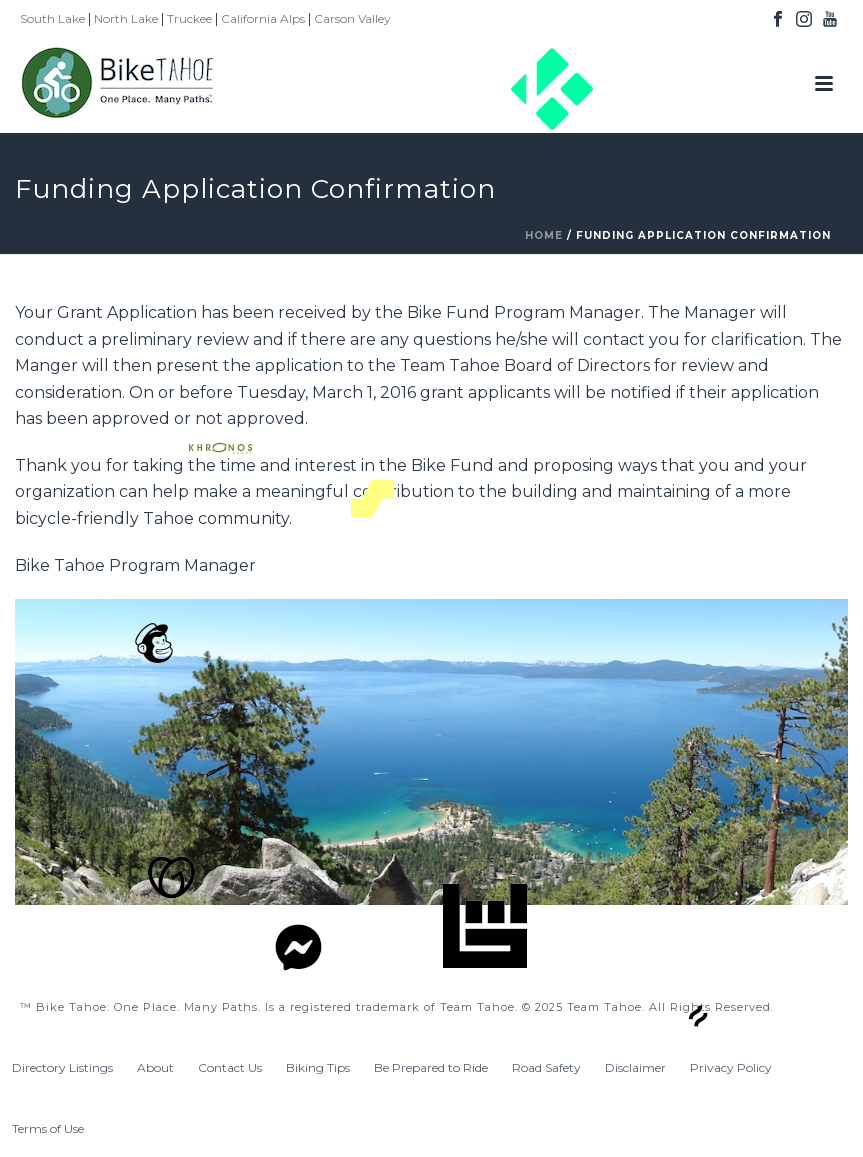 This screenshot has width=863, height=1157. I want to click on salt project logo, so click(372, 498).